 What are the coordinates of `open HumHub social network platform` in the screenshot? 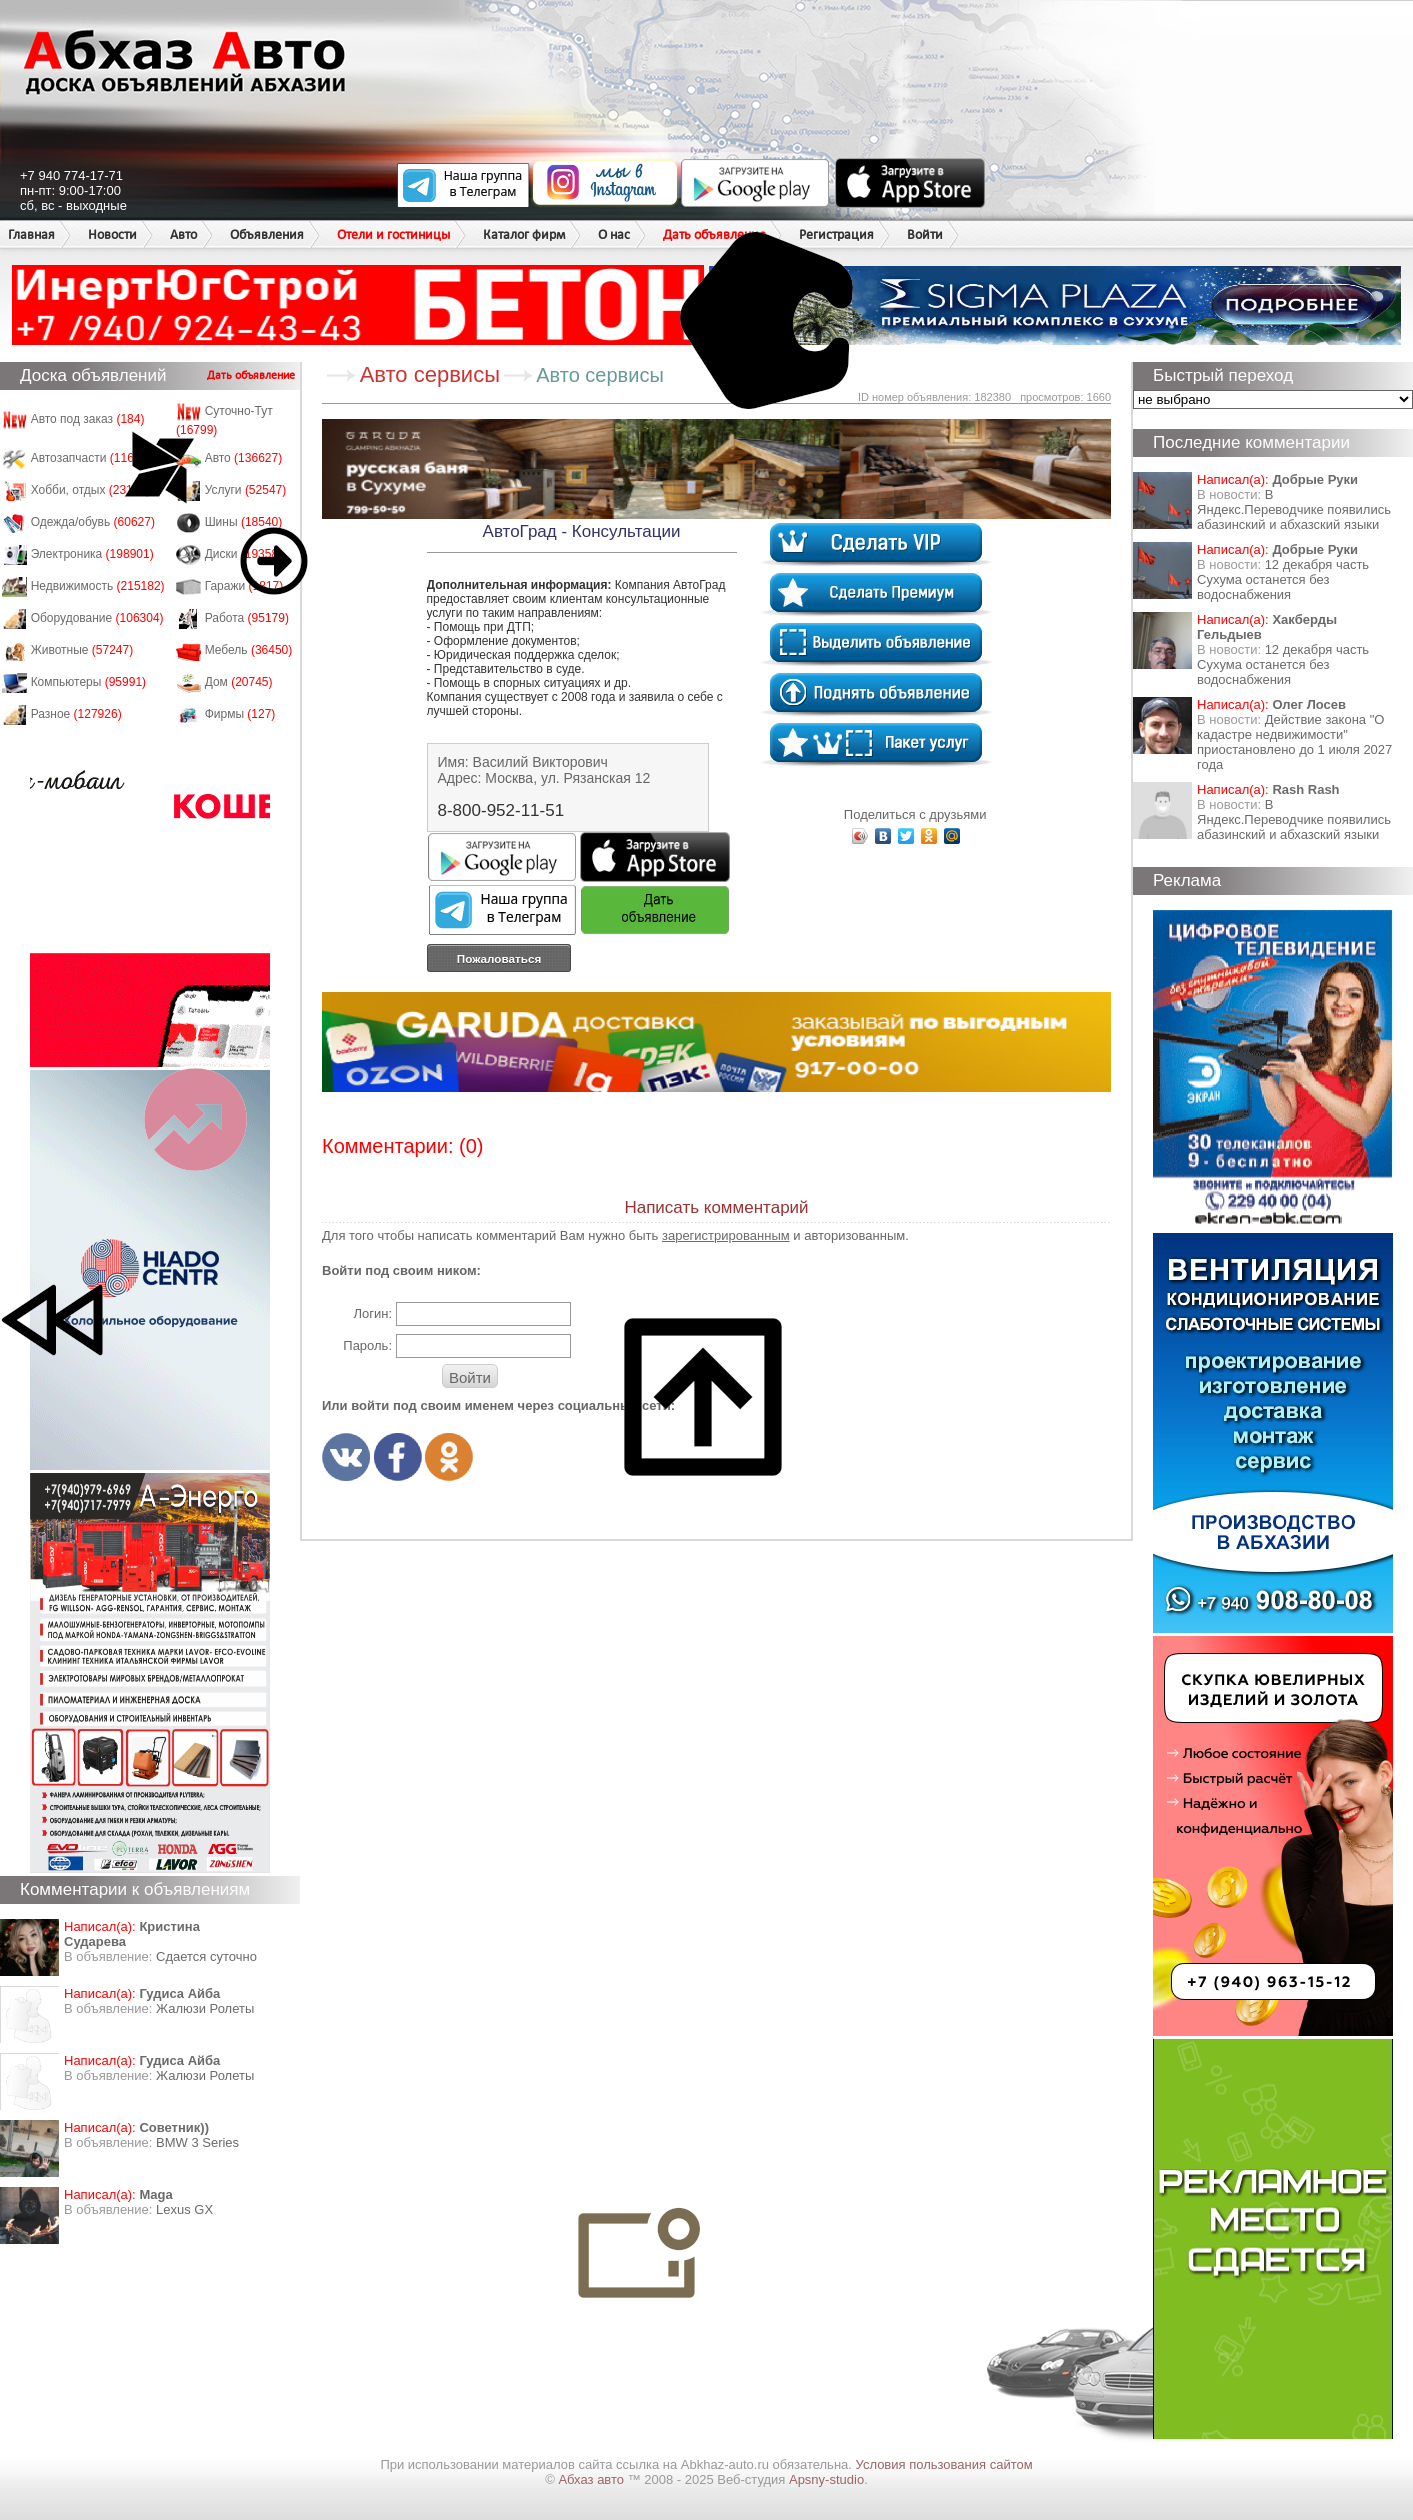 It's located at (766, 320).